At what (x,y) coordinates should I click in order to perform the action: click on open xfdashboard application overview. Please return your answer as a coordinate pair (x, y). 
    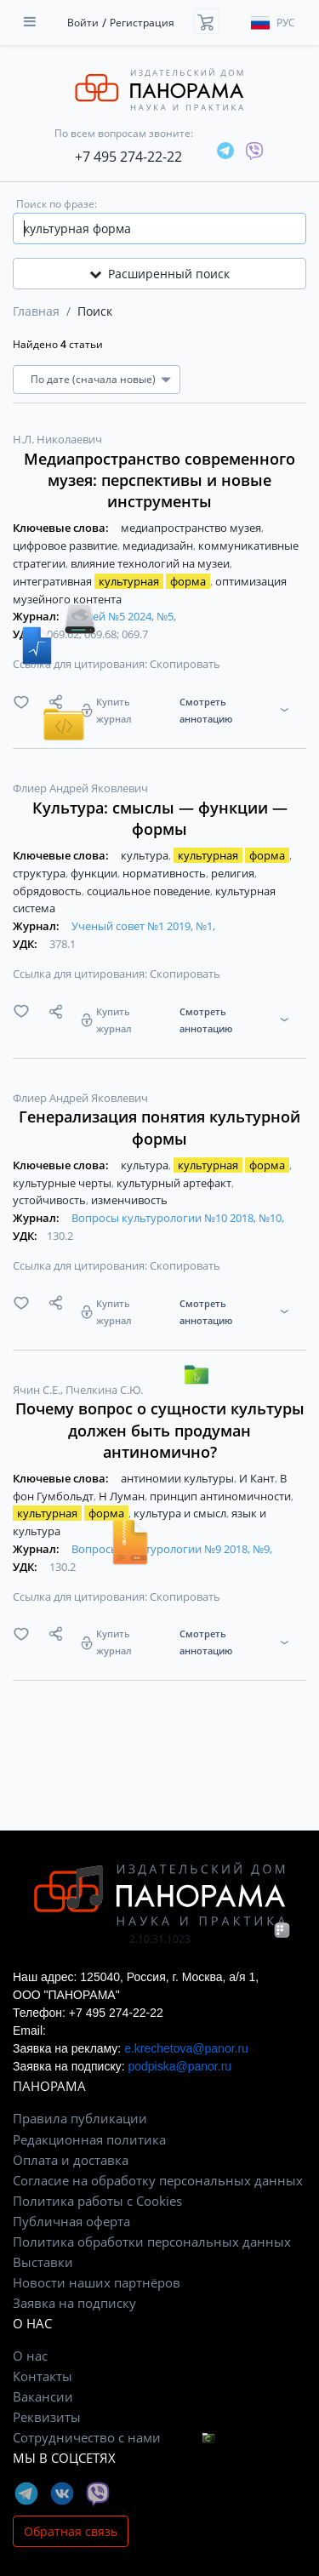
    Looking at the image, I should click on (282, 1930).